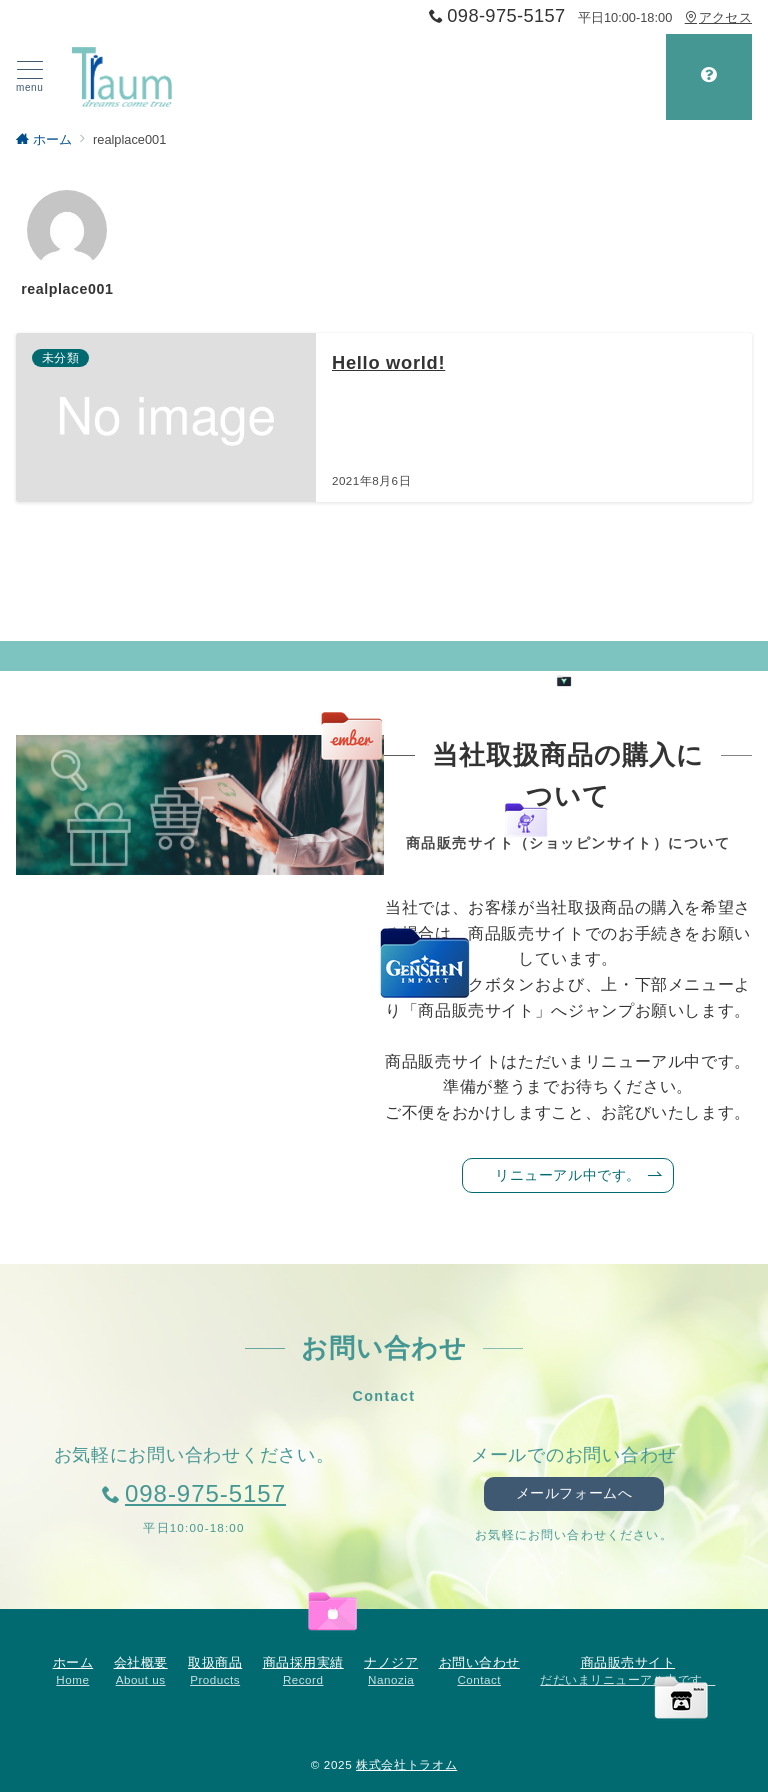  What do you see at coordinates (526, 821) in the screenshot?
I see `open the maui framework project folder` at bounding box center [526, 821].